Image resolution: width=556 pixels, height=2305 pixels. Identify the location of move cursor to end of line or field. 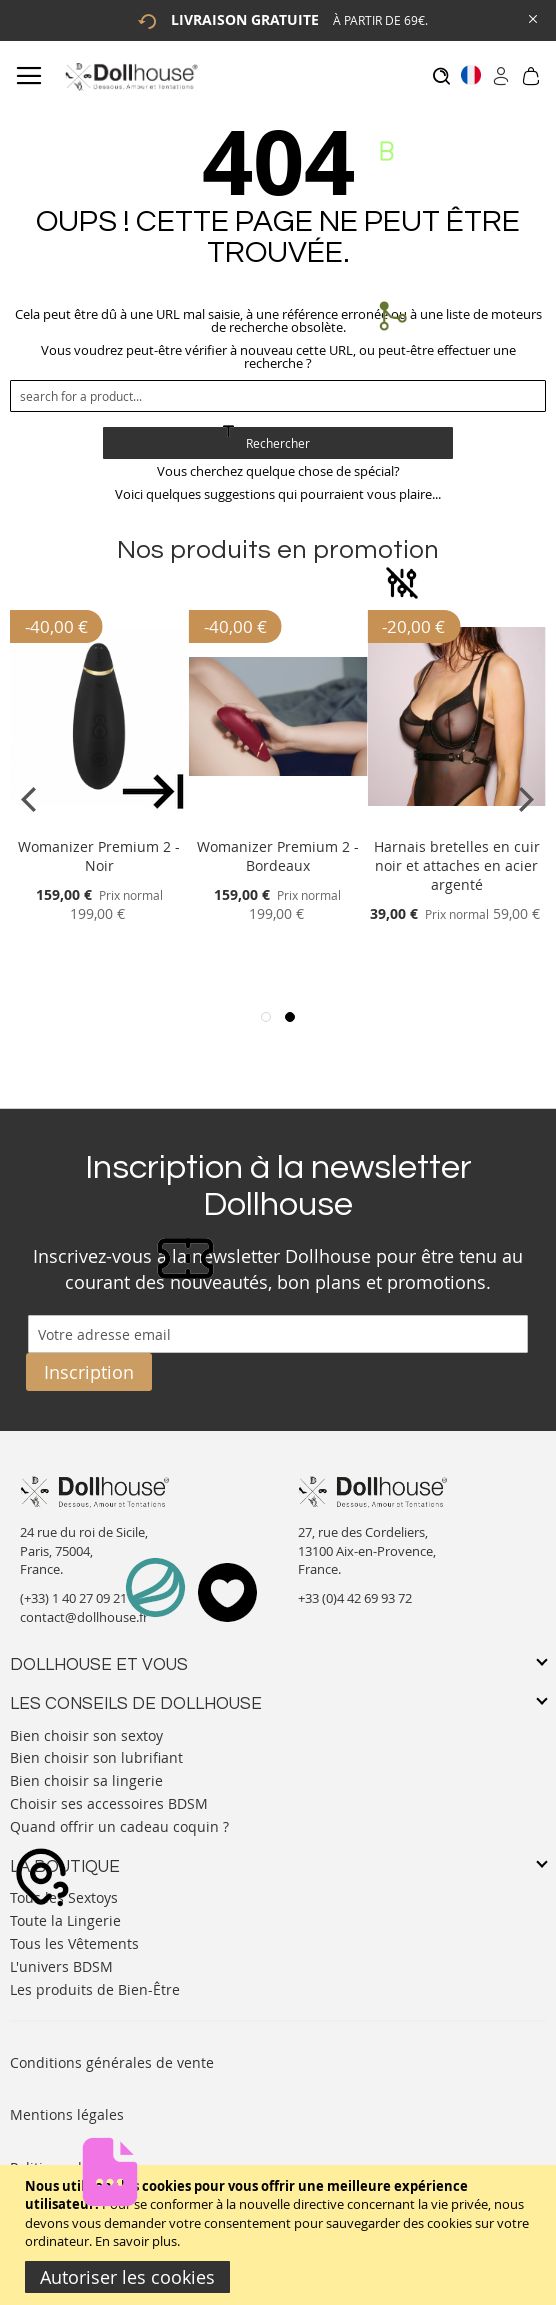
(154, 791).